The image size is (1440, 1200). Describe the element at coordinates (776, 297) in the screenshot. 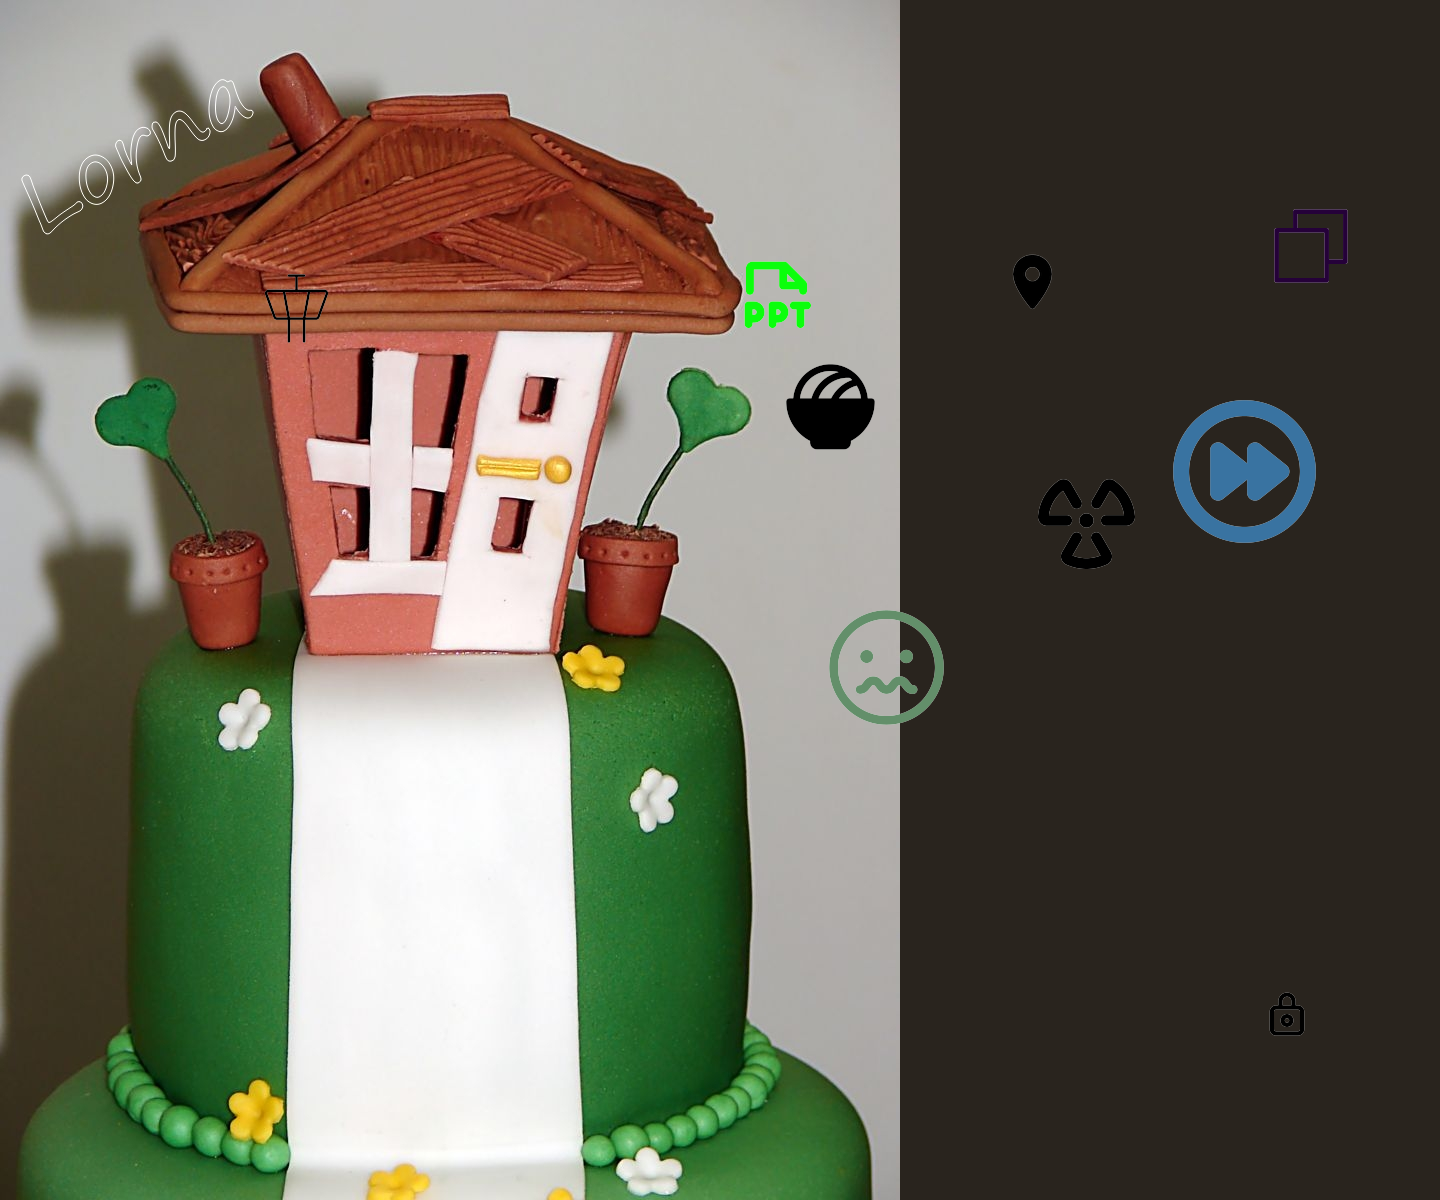

I see `open a PowerPoint presentation file` at that location.